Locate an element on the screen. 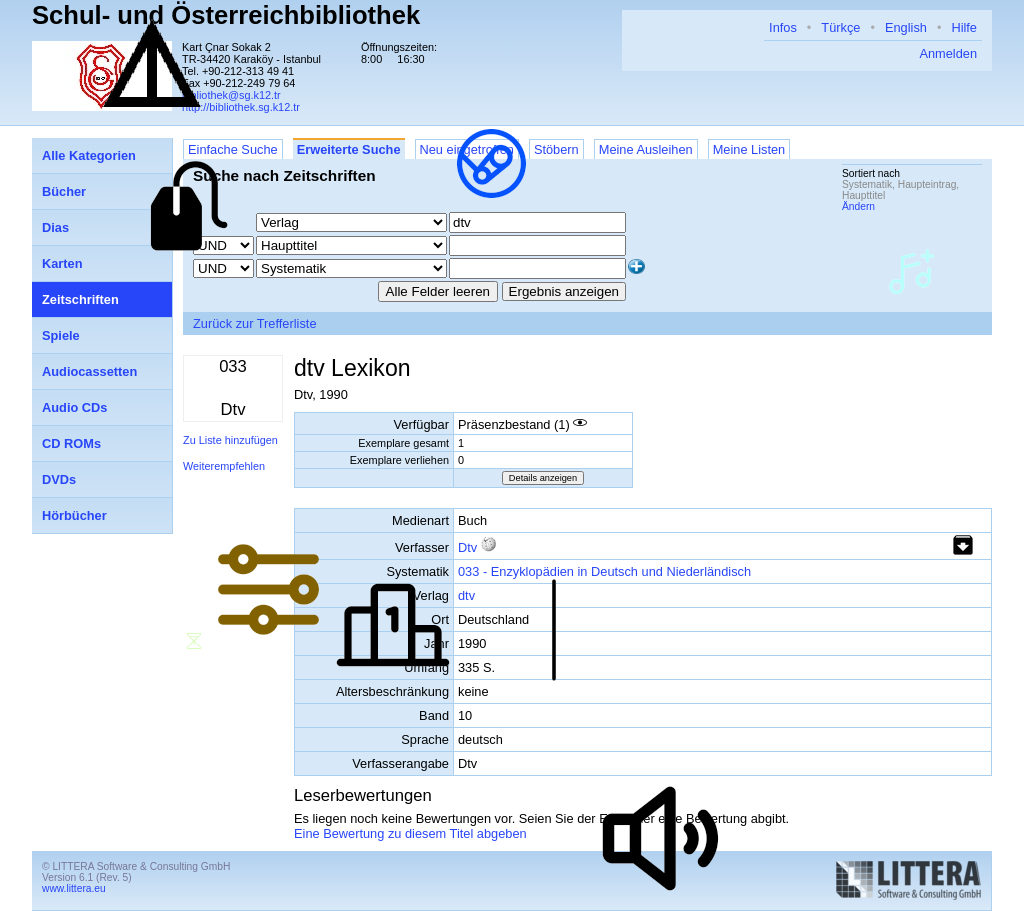  view leaderboard rankings is located at coordinates (393, 625).